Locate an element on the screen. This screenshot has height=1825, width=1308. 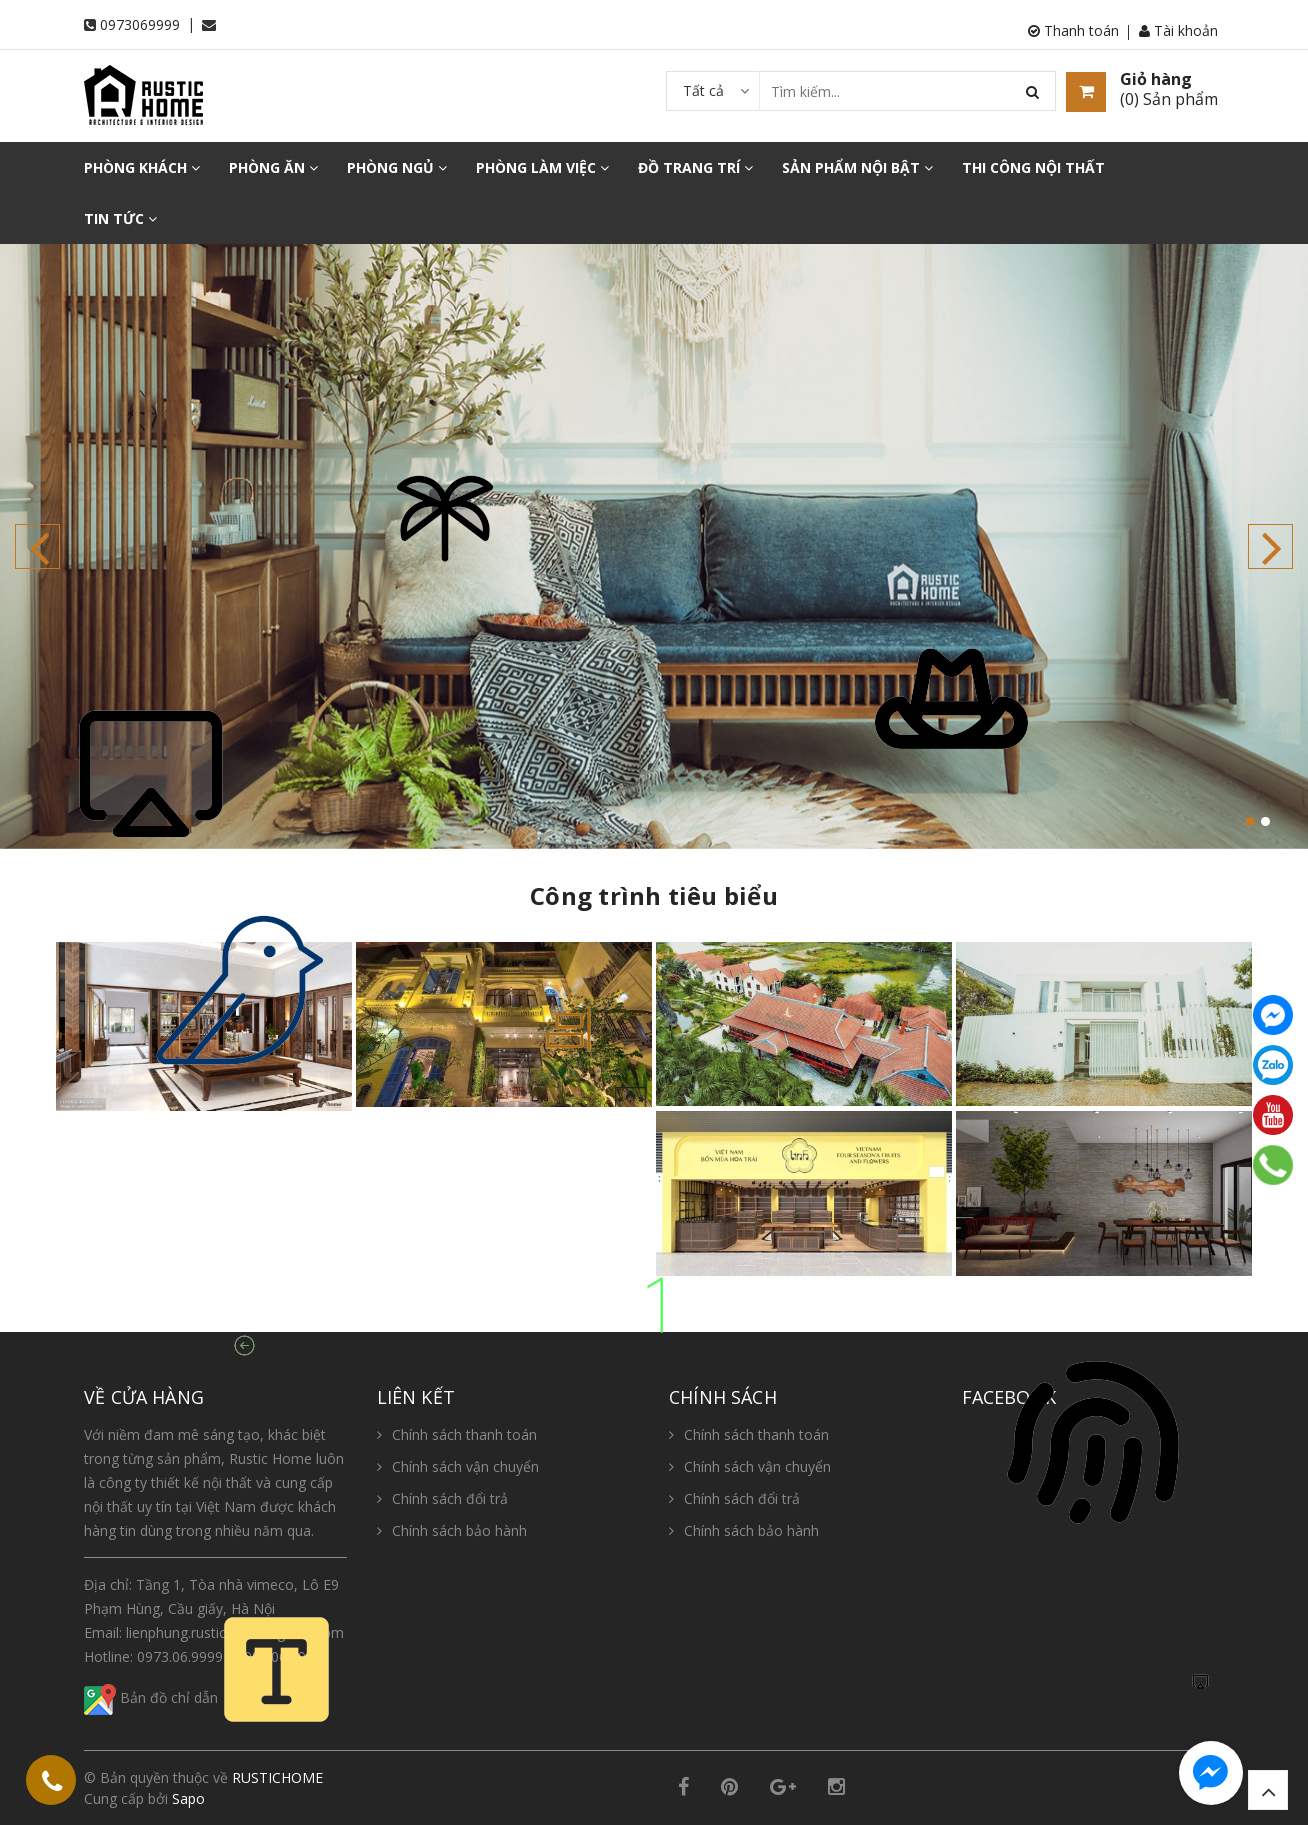
navigate to twitter or social media sharing is located at coordinates (243, 996).